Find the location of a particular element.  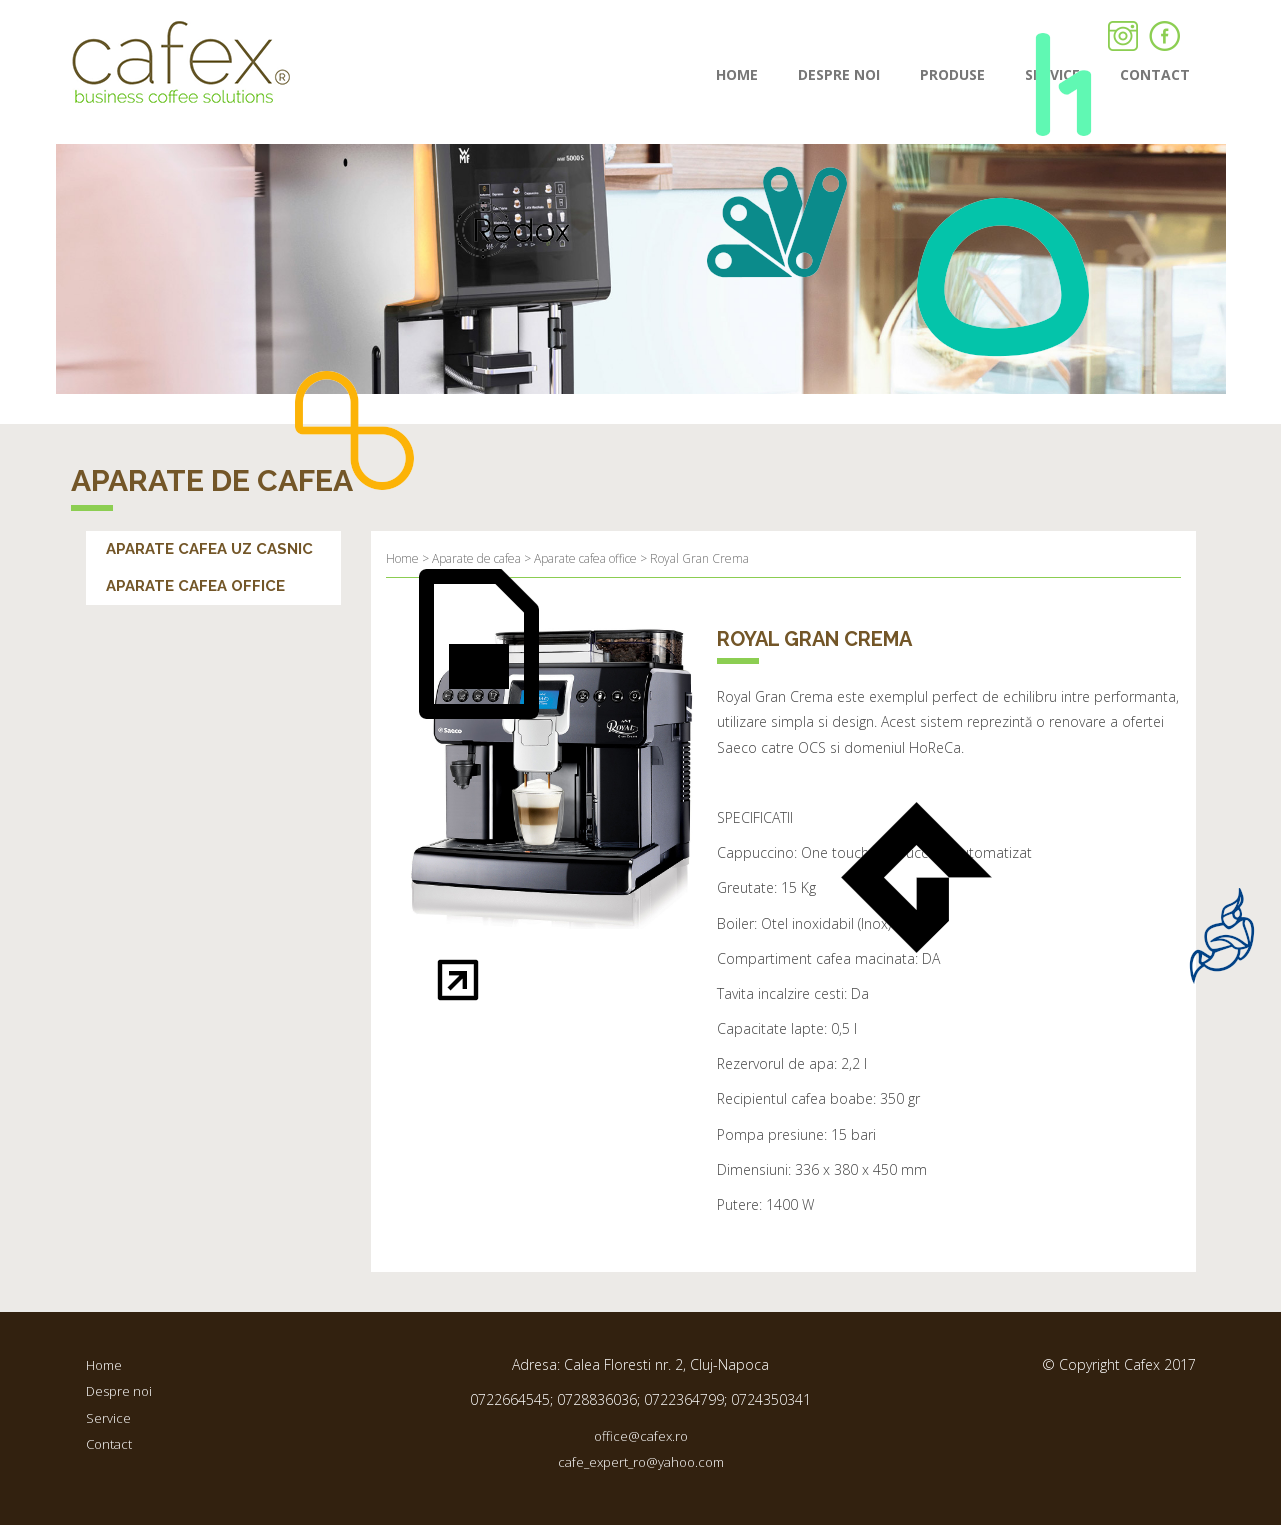

Google Apps Script logo is located at coordinates (777, 222).